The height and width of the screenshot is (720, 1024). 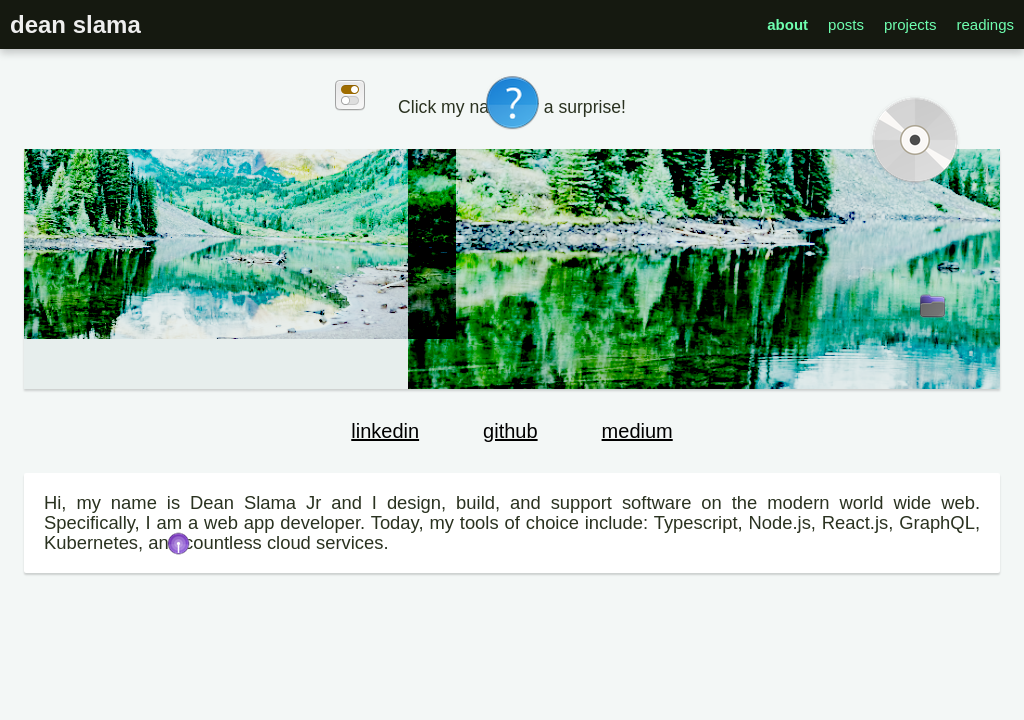 I want to click on access help documentation or support, so click(x=512, y=102).